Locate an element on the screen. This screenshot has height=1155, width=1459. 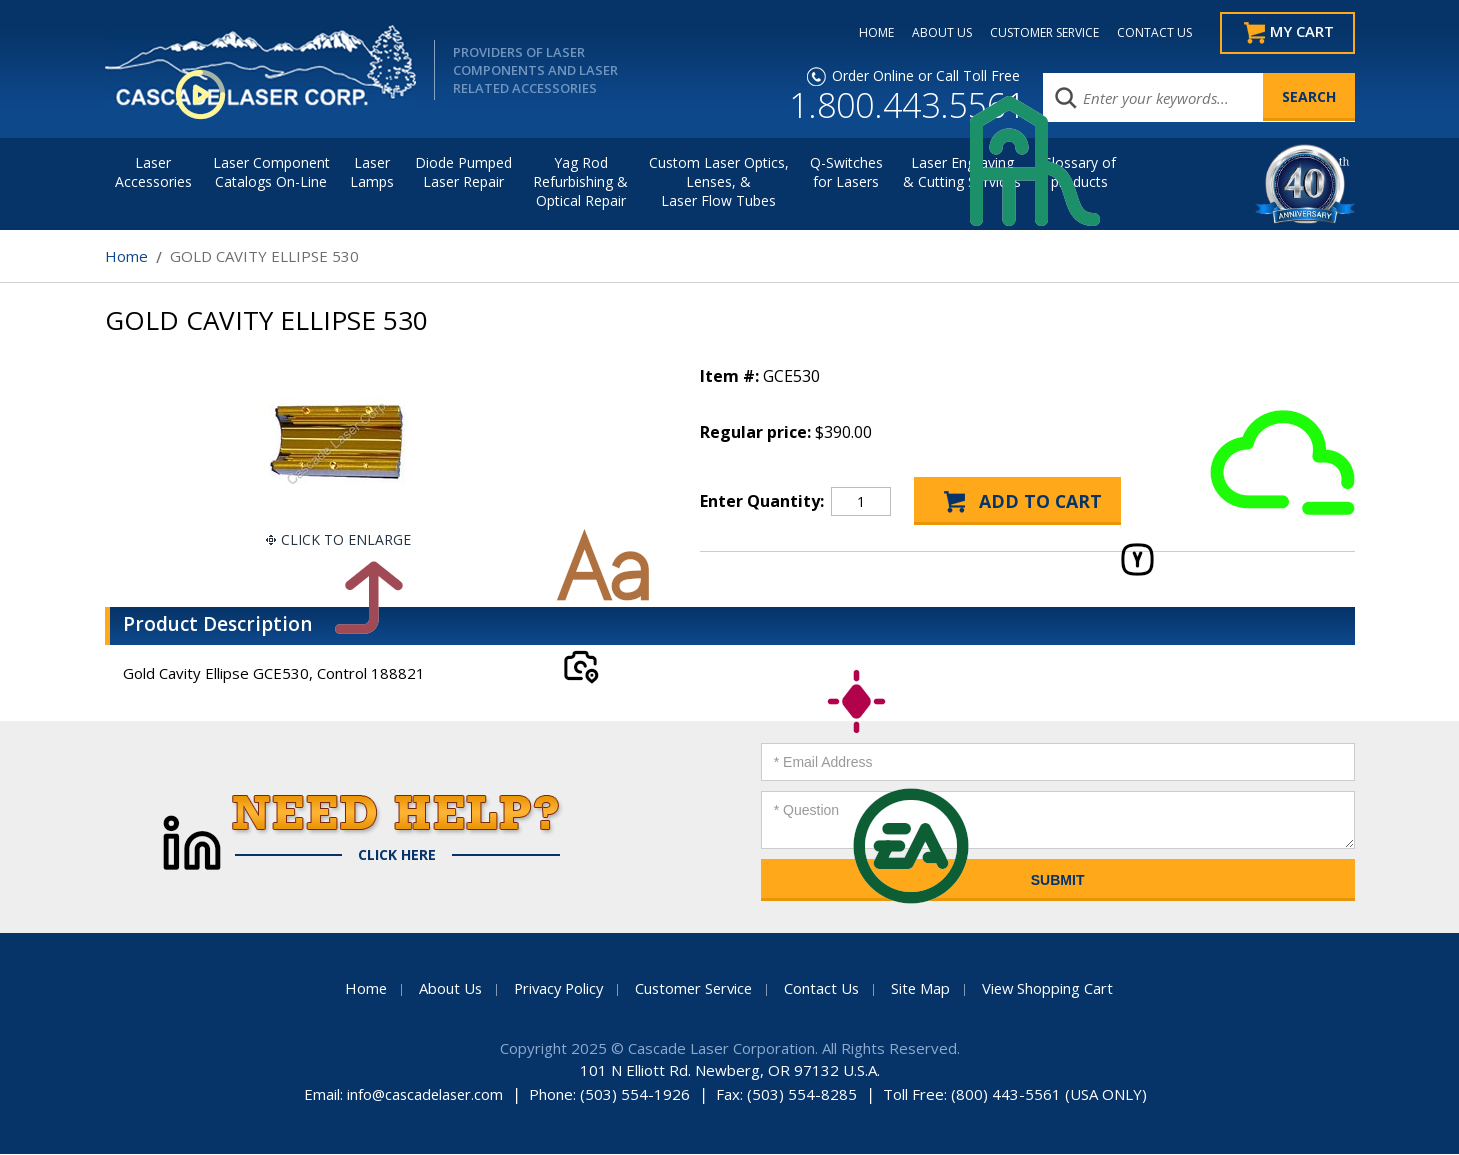
navigate forward and up in a hierarchy is located at coordinates (369, 600).